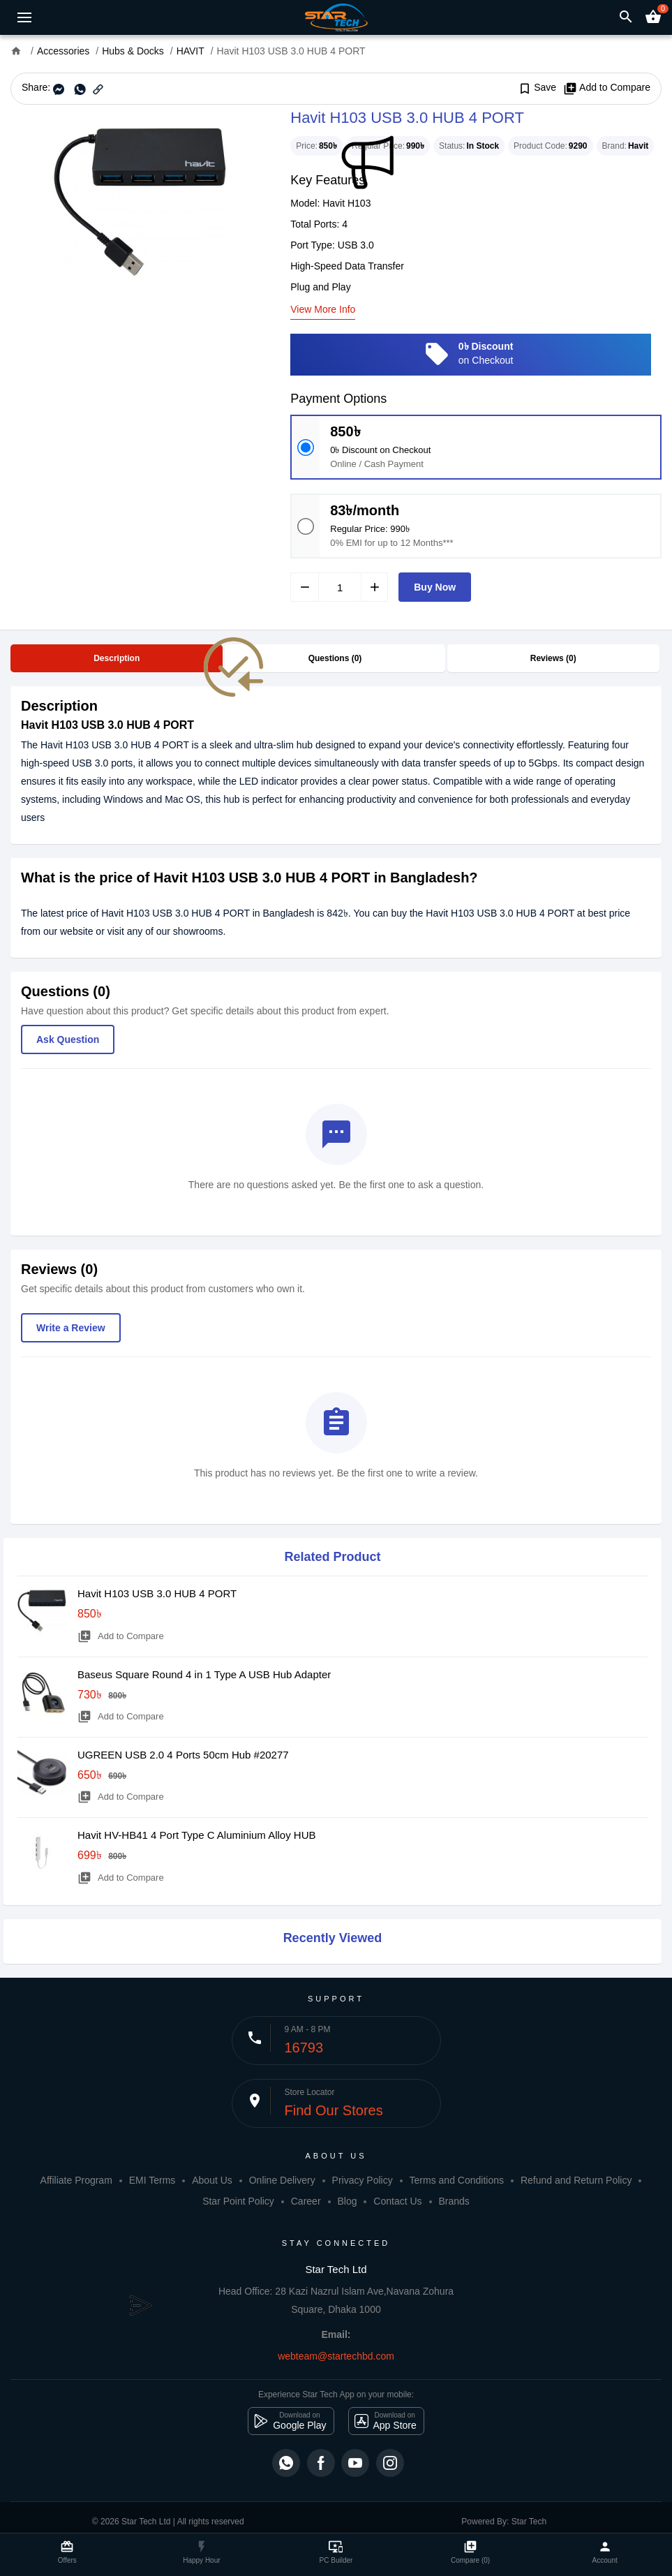 The height and width of the screenshot is (2576, 672). Describe the element at coordinates (368, 163) in the screenshot. I see `make an announcement` at that location.